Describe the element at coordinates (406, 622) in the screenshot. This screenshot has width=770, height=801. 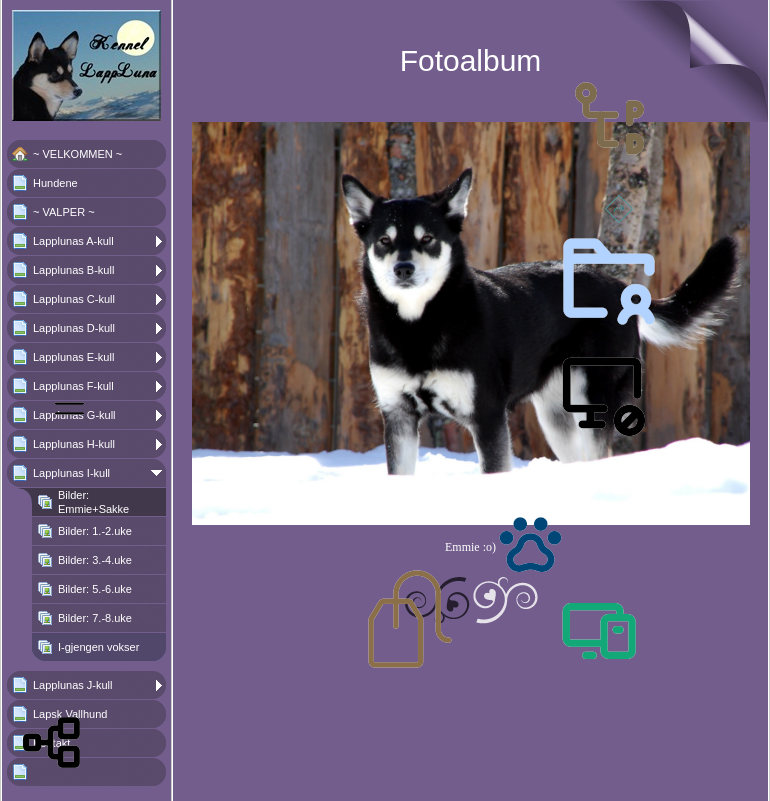
I see `browse tea or hot beverage options` at that location.